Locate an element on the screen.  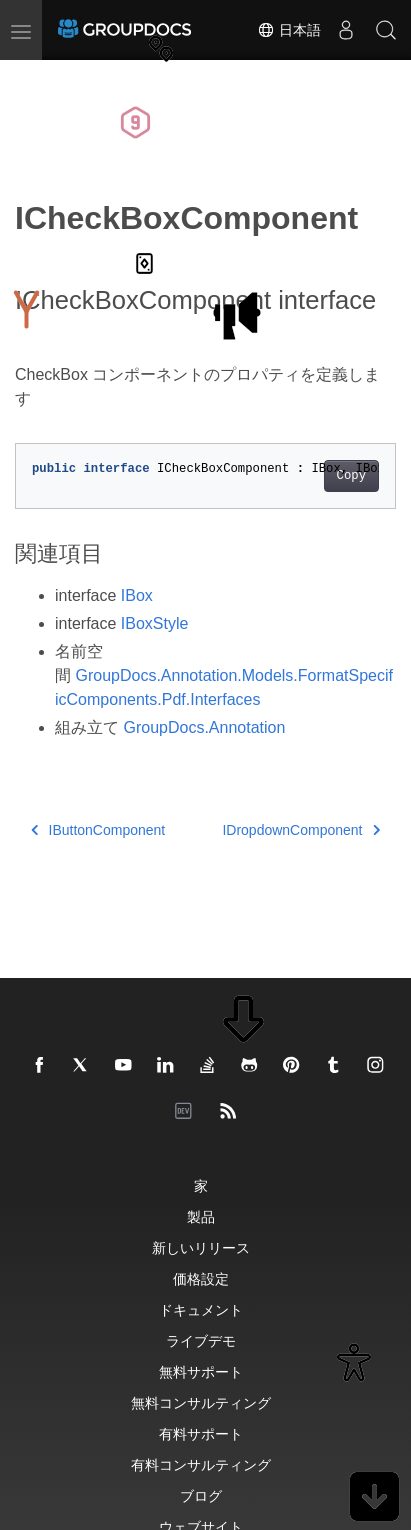
view multiple saved locations is located at coordinates (161, 49).